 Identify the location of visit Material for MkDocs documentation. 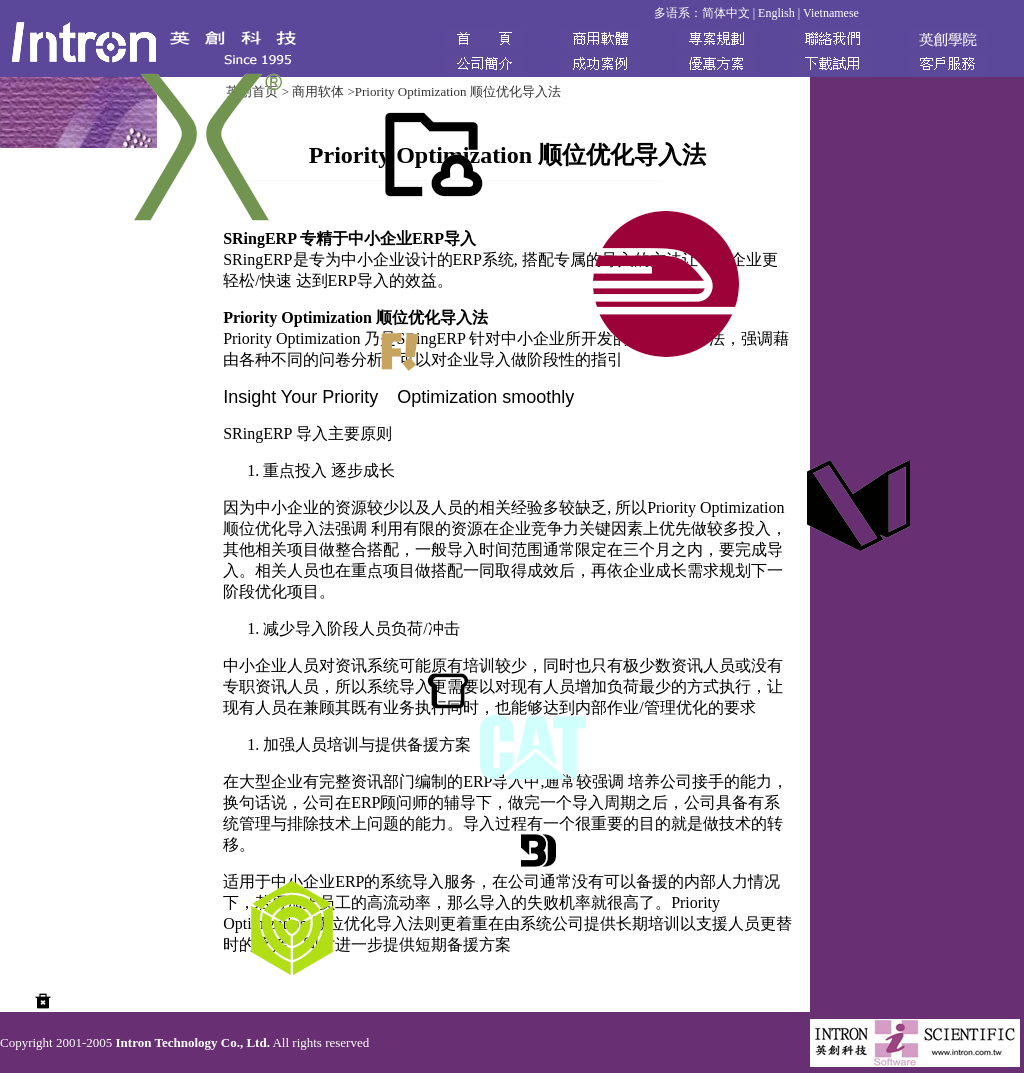
(858, 505).